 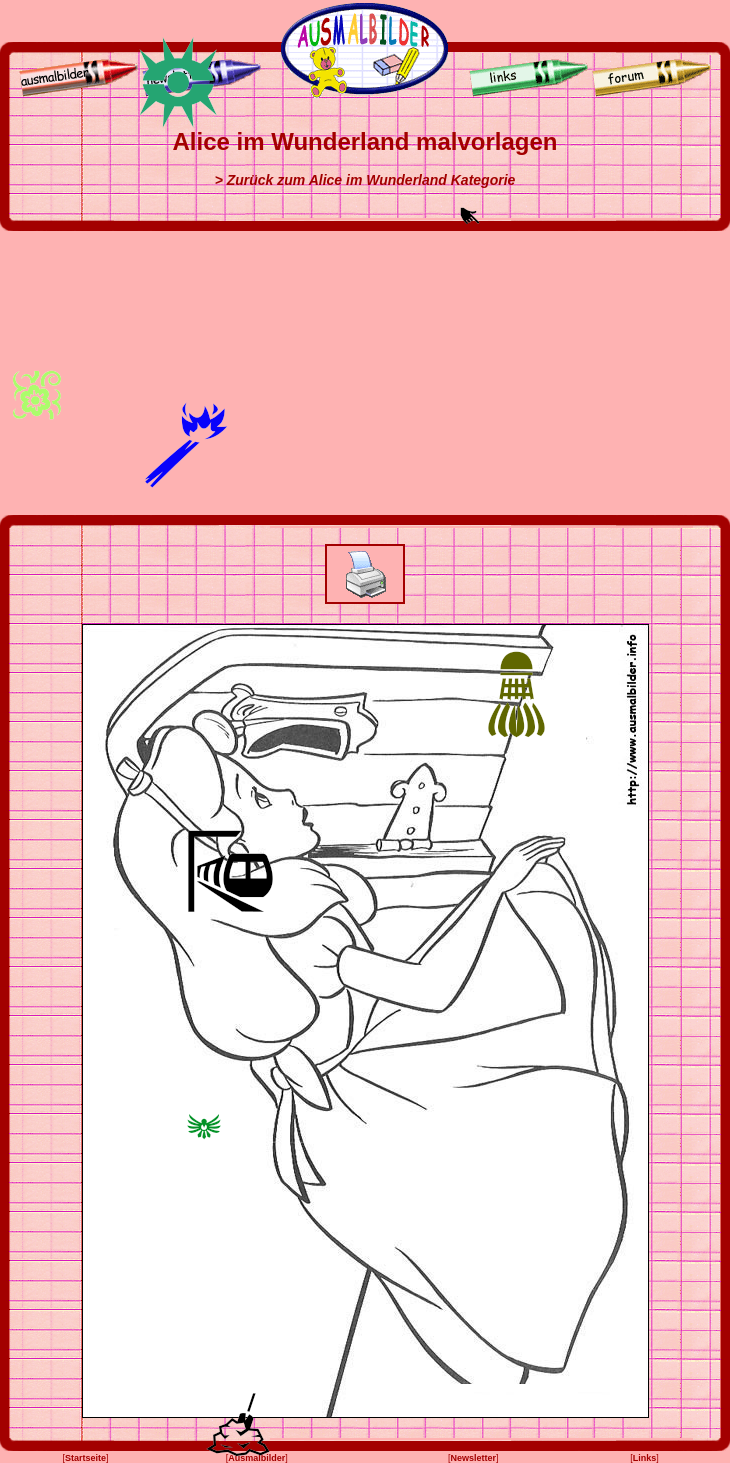 I want to click on decorative floral element for game UI, so click(x=37, y=395).